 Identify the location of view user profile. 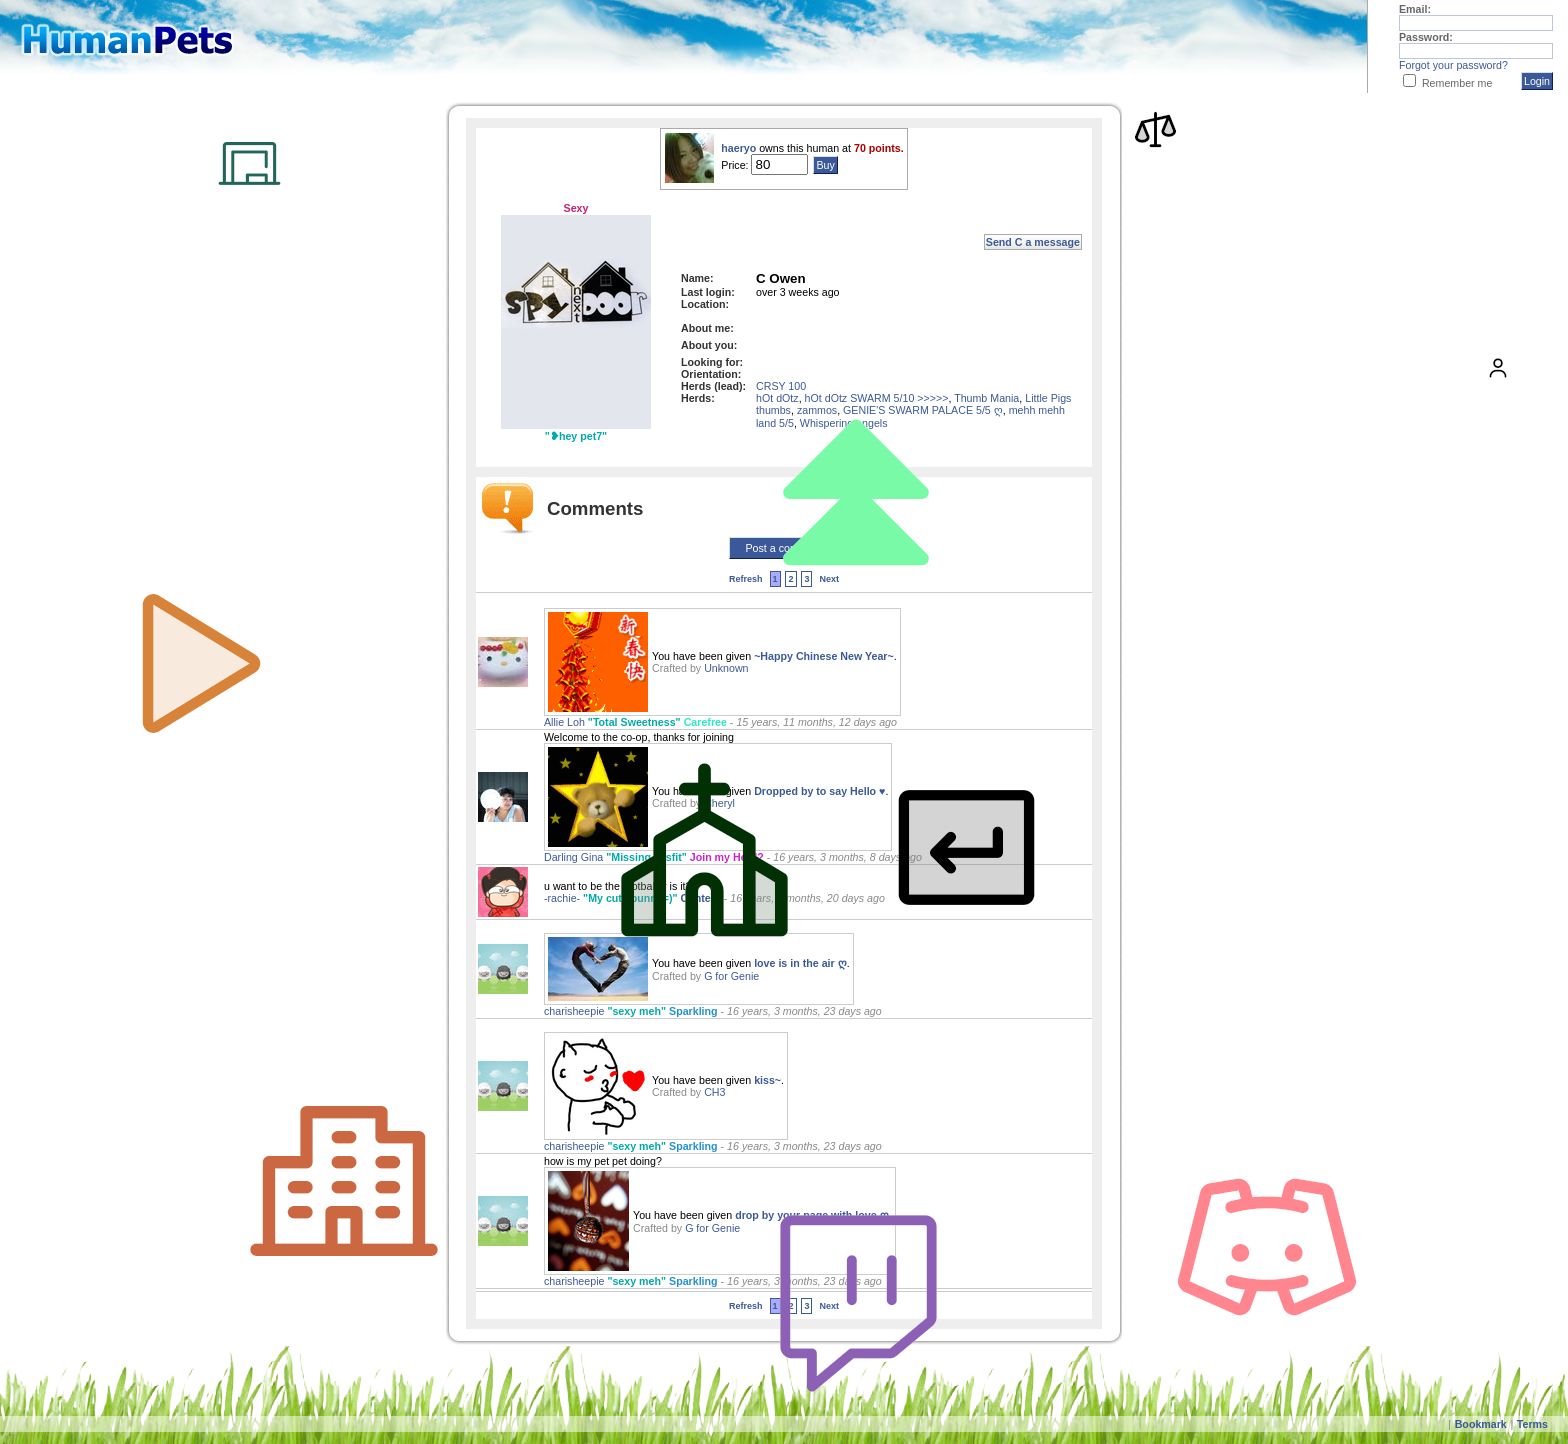
(1498, 368).